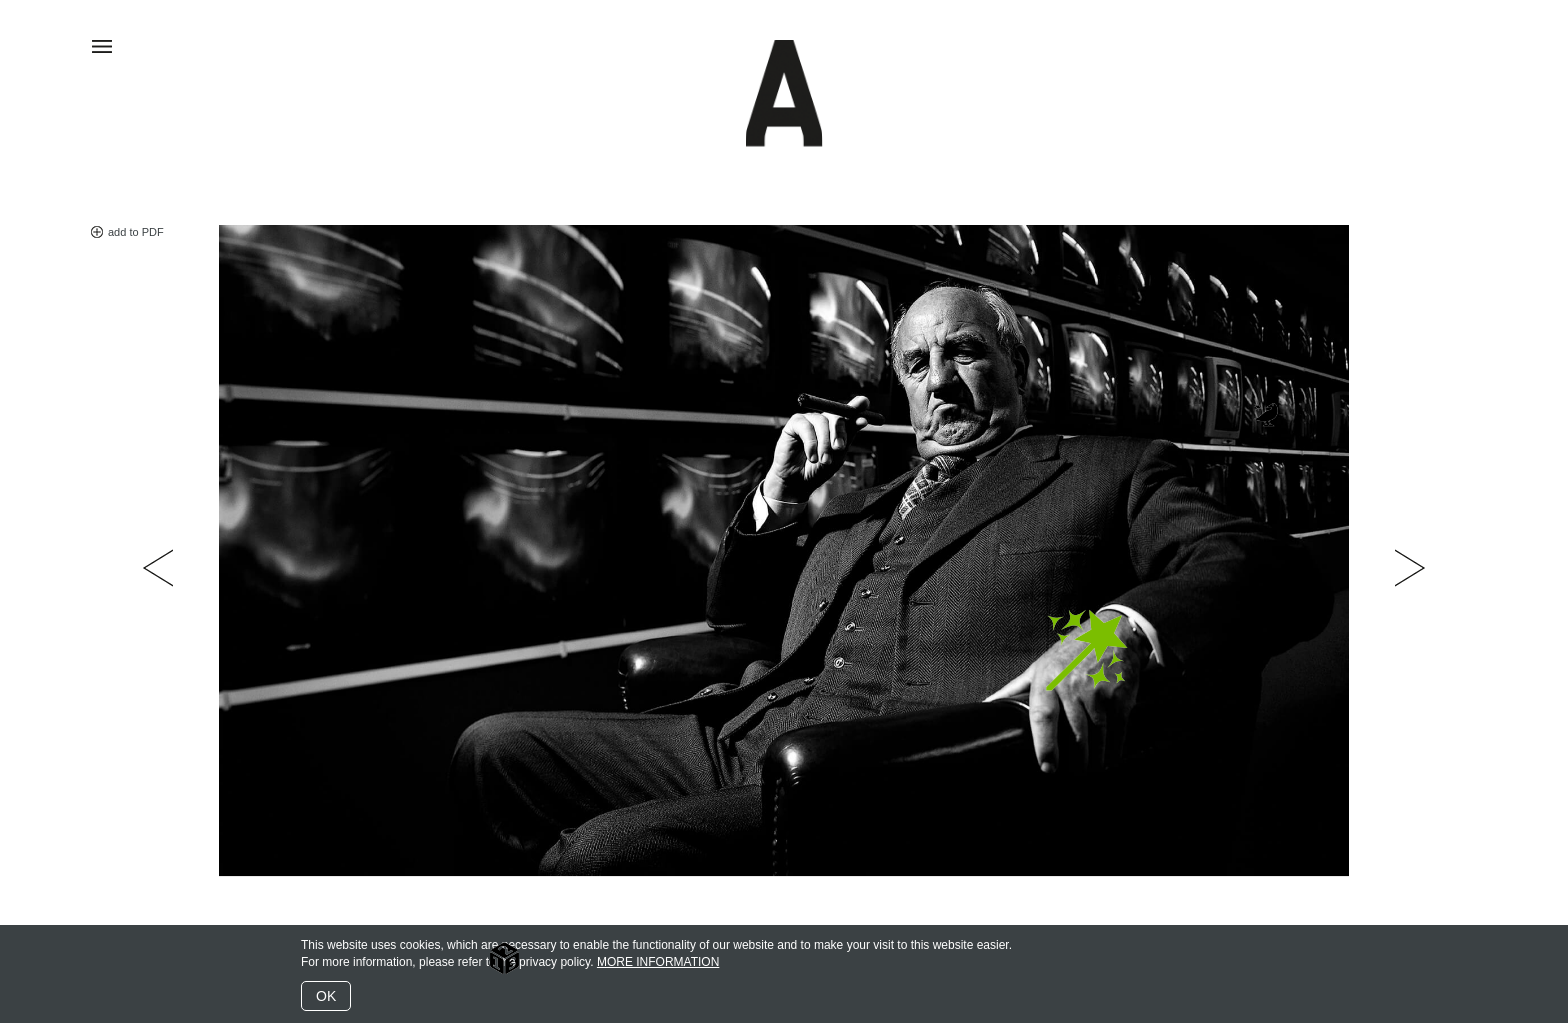  I want to click on apply magic effects or filters, so click(1087, 650).